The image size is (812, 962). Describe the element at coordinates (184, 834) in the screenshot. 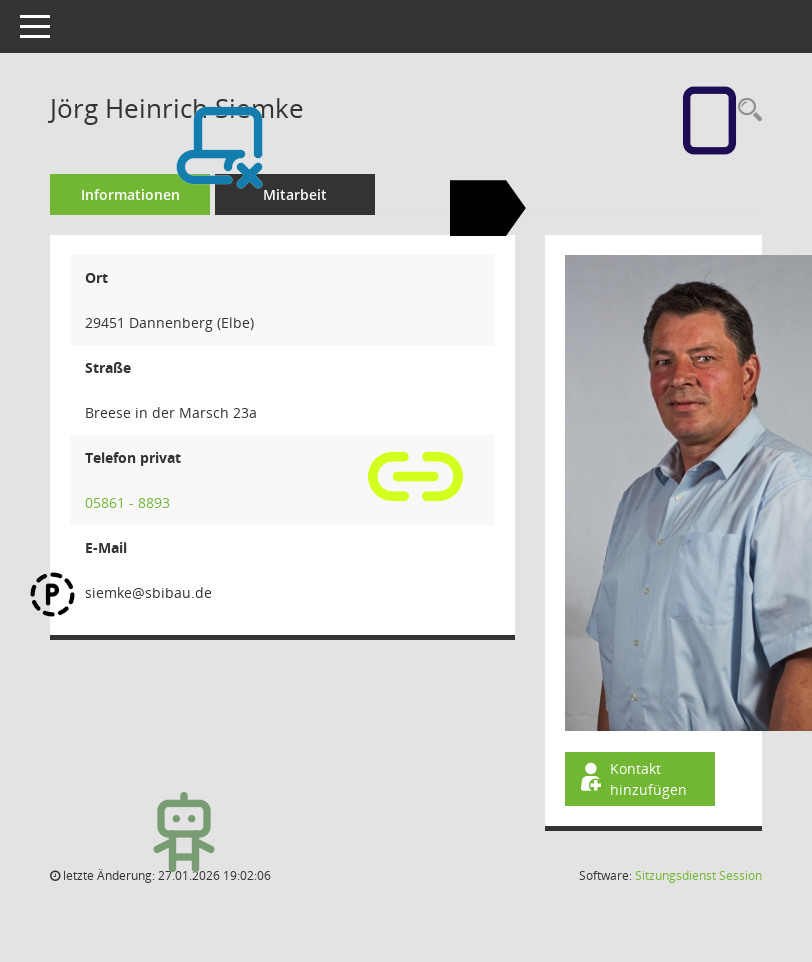

I see `access AI assistant or chatbot` at that location.